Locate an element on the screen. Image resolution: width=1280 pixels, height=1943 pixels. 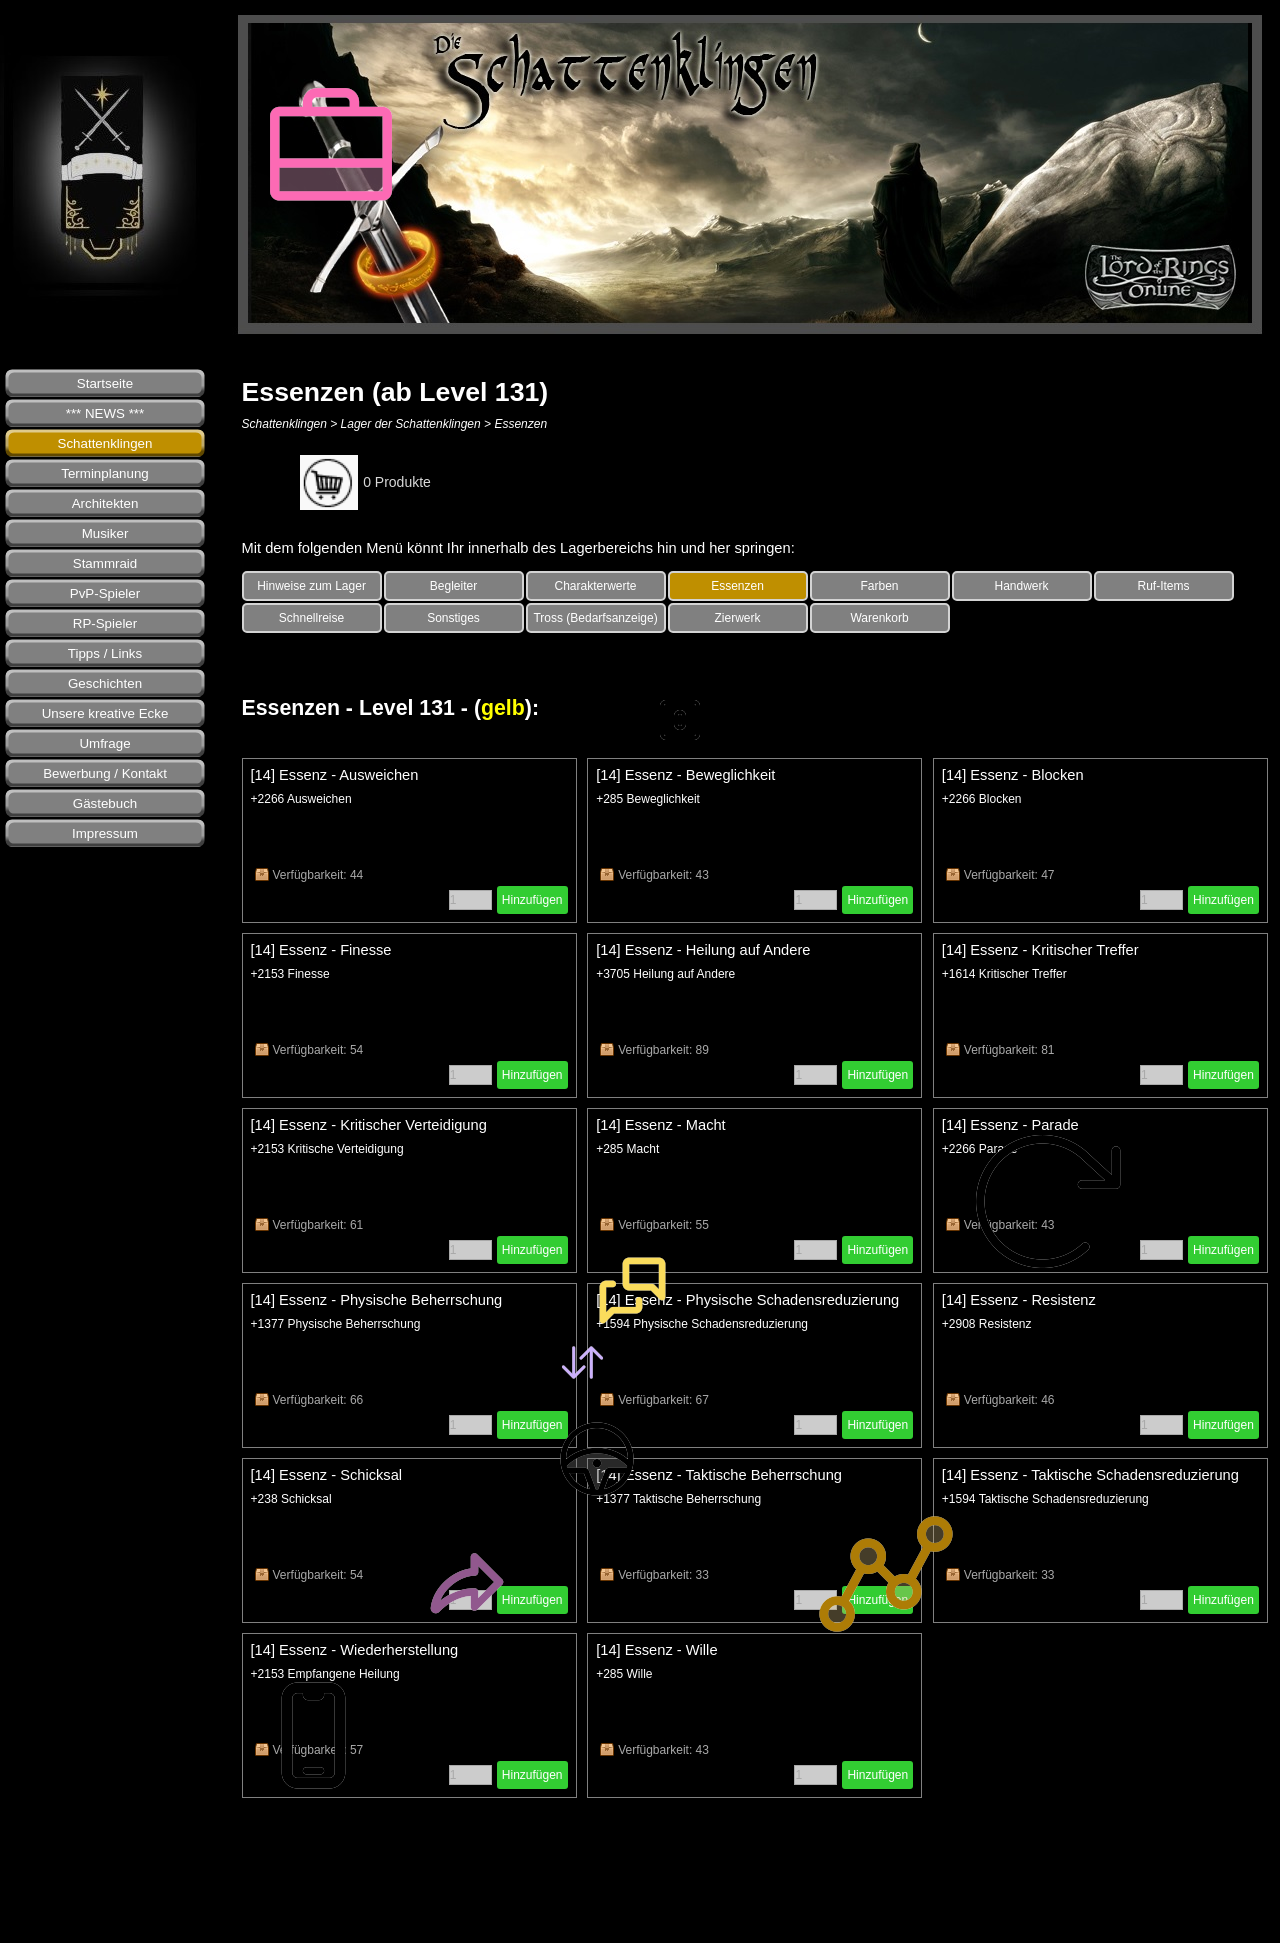
open messages or conversations is located at coordinates (632, 1290).